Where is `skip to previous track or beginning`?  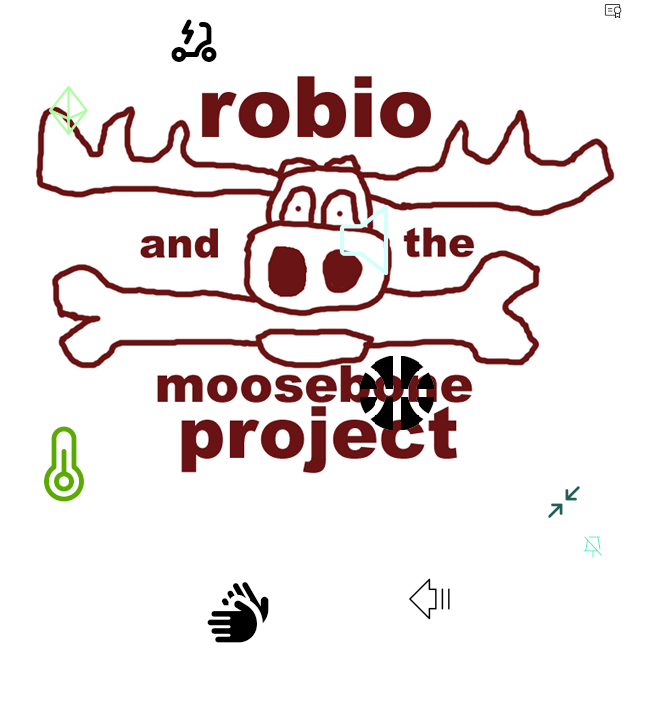 skip to previous track or beginning is located at coordinates (431, 599).